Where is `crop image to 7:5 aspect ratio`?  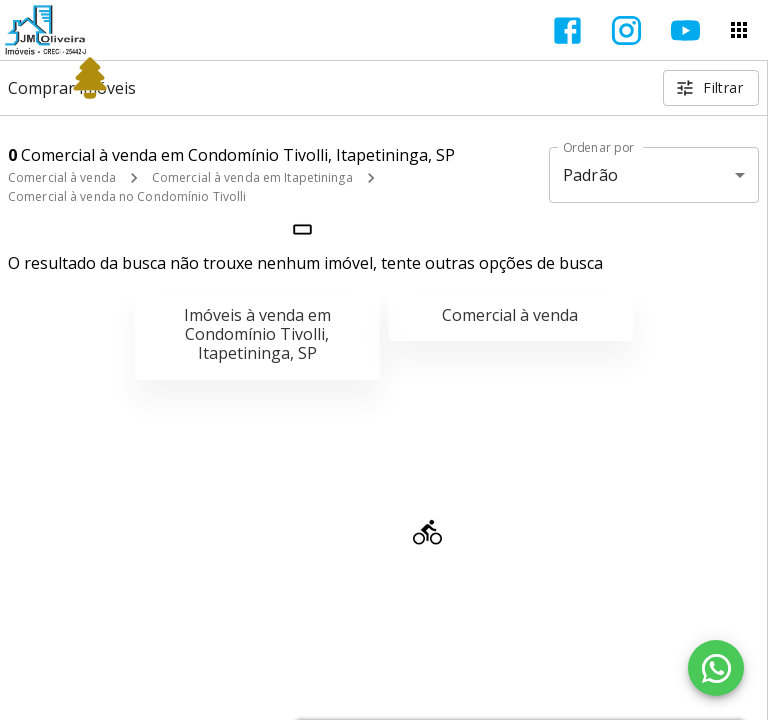
crop image to 7:5 aspect ratio is located at coordinates (302, 229).